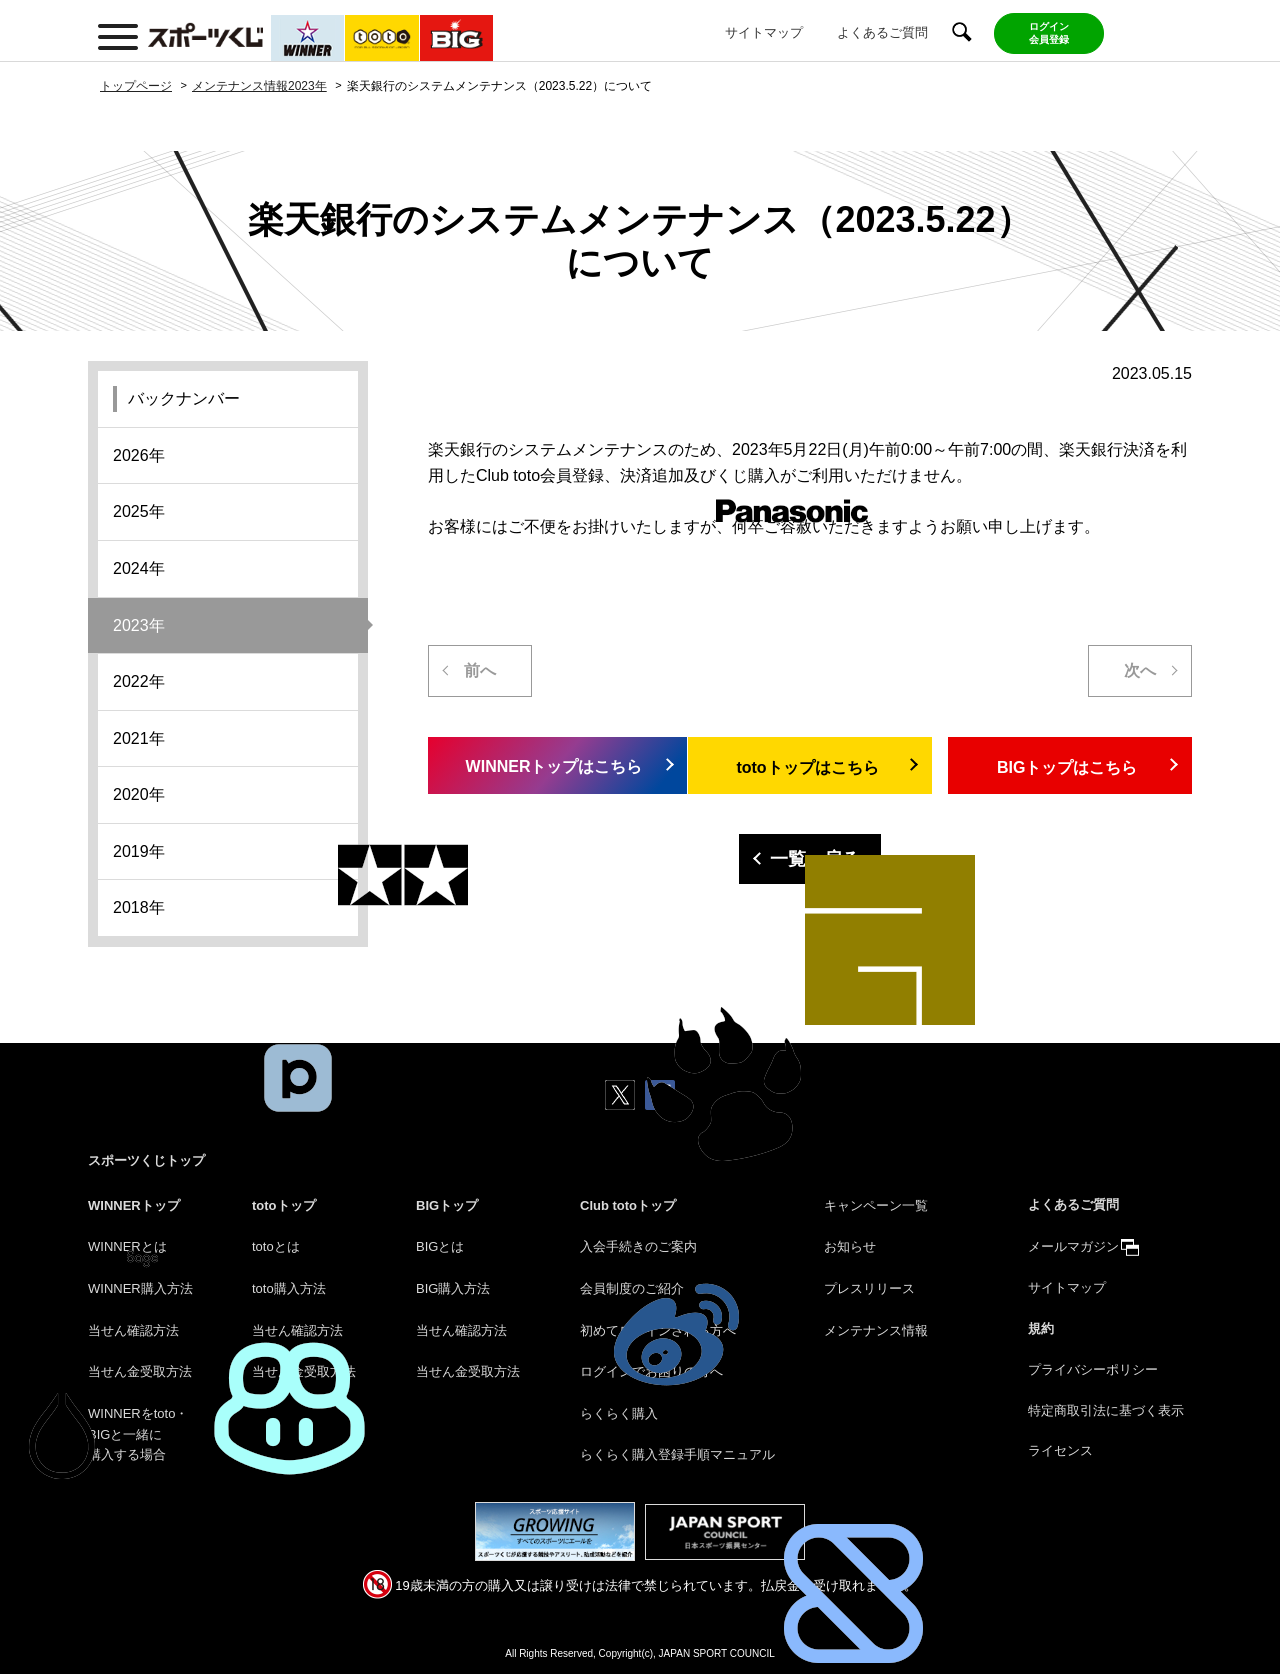 This screenshot has height=1674, width=1280. What do you see at coordinates (792, 511) in the screenshot?
I see `panasonic brand logo` at bounding box center [792, 511].